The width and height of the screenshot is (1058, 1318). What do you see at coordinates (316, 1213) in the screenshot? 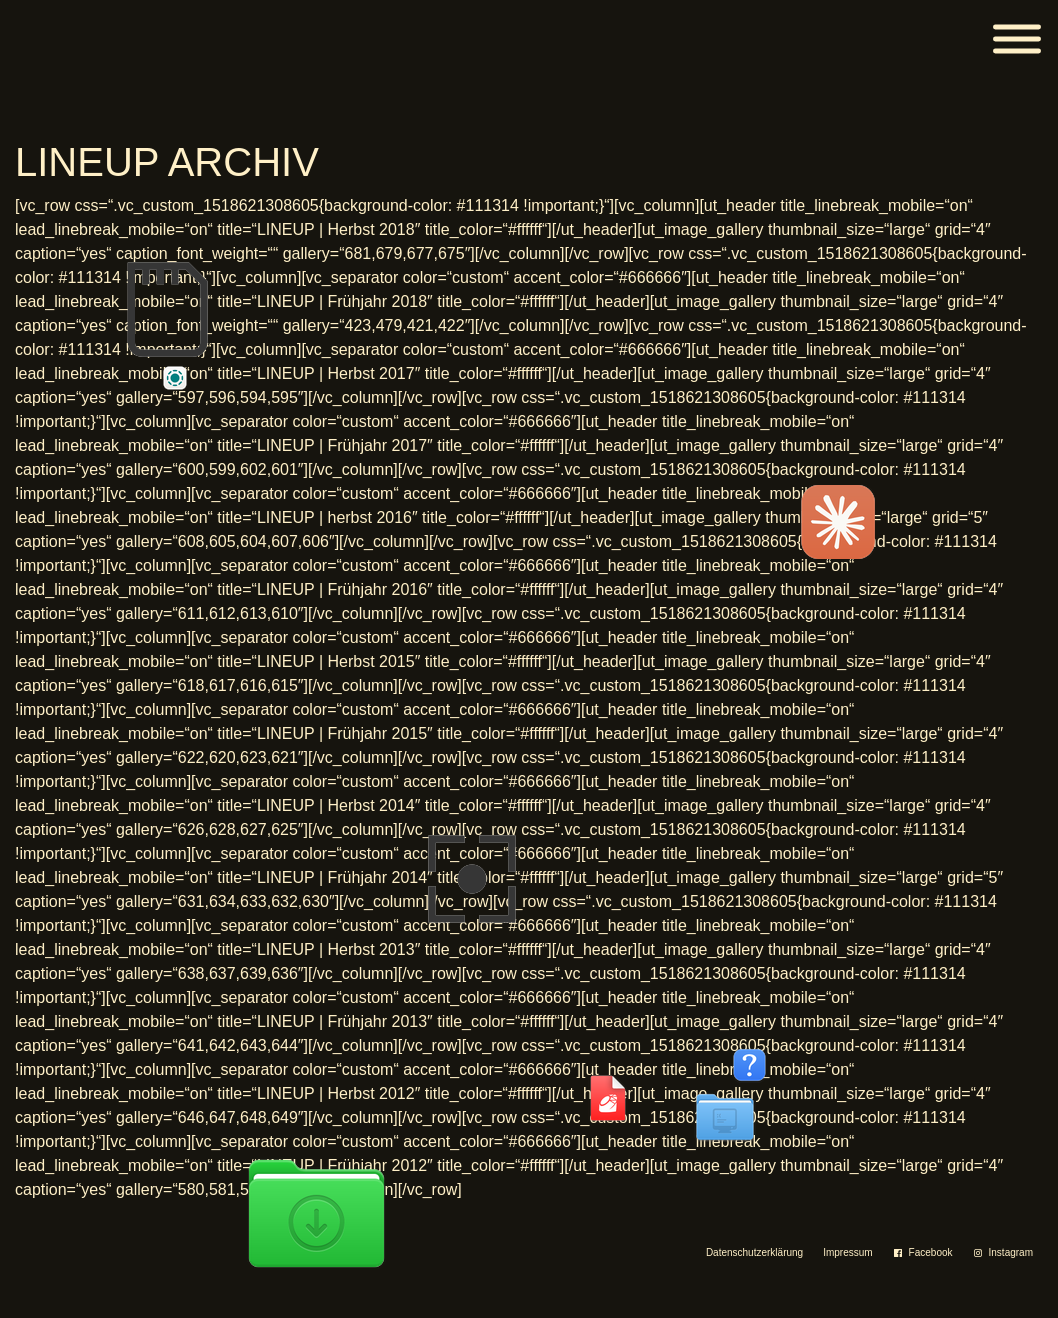
I see `open downloads folder` at bounding box center [316, 1213].